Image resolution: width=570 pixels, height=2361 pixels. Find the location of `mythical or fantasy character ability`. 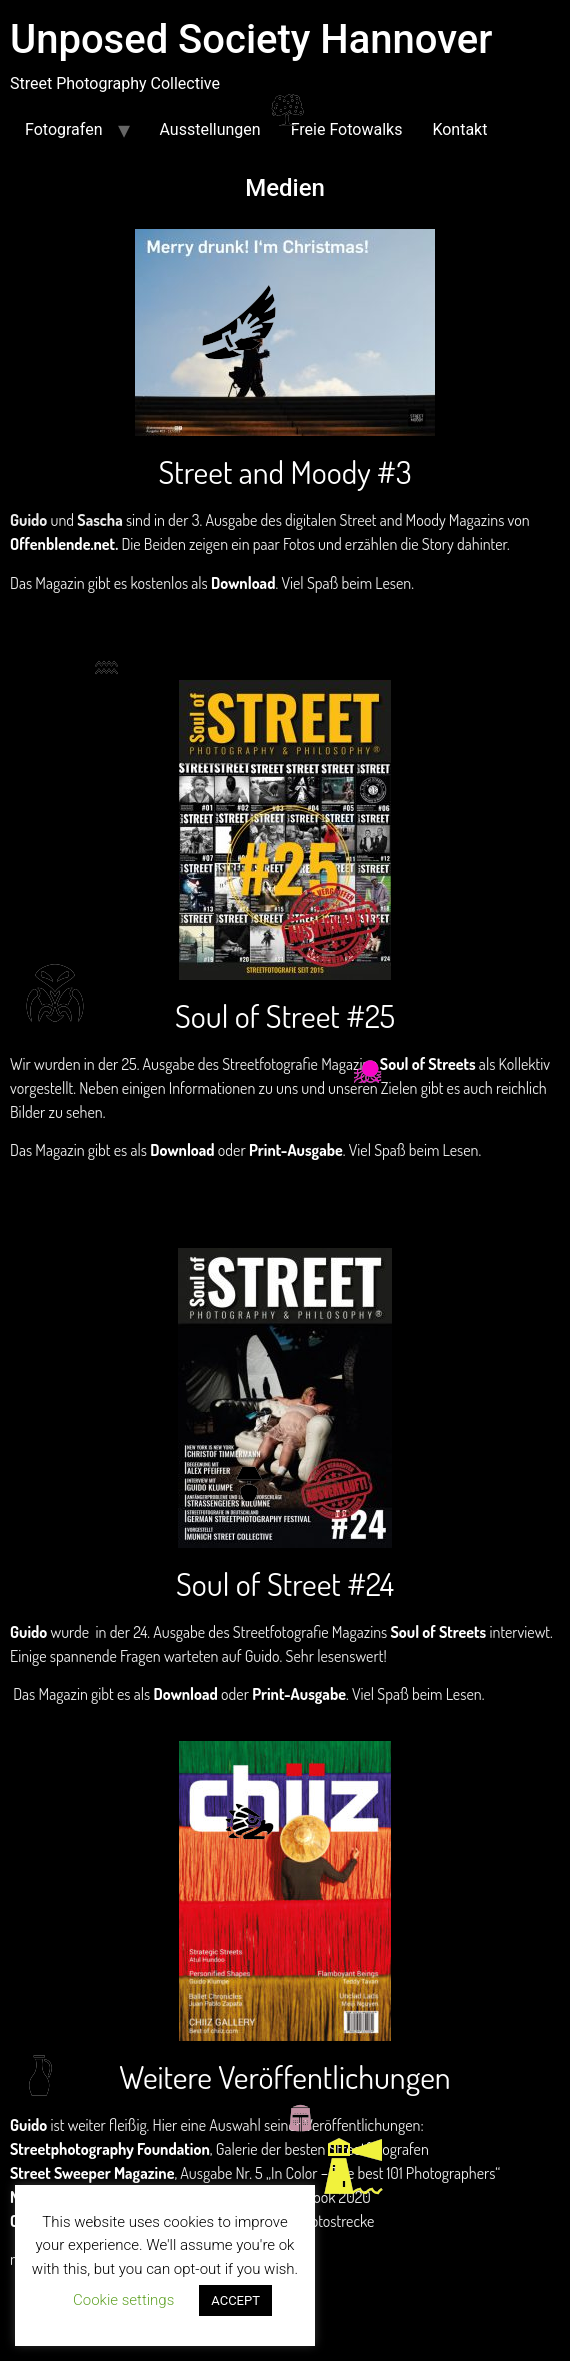

mythical or fantasy character ability is located at coordinates (239, 322).